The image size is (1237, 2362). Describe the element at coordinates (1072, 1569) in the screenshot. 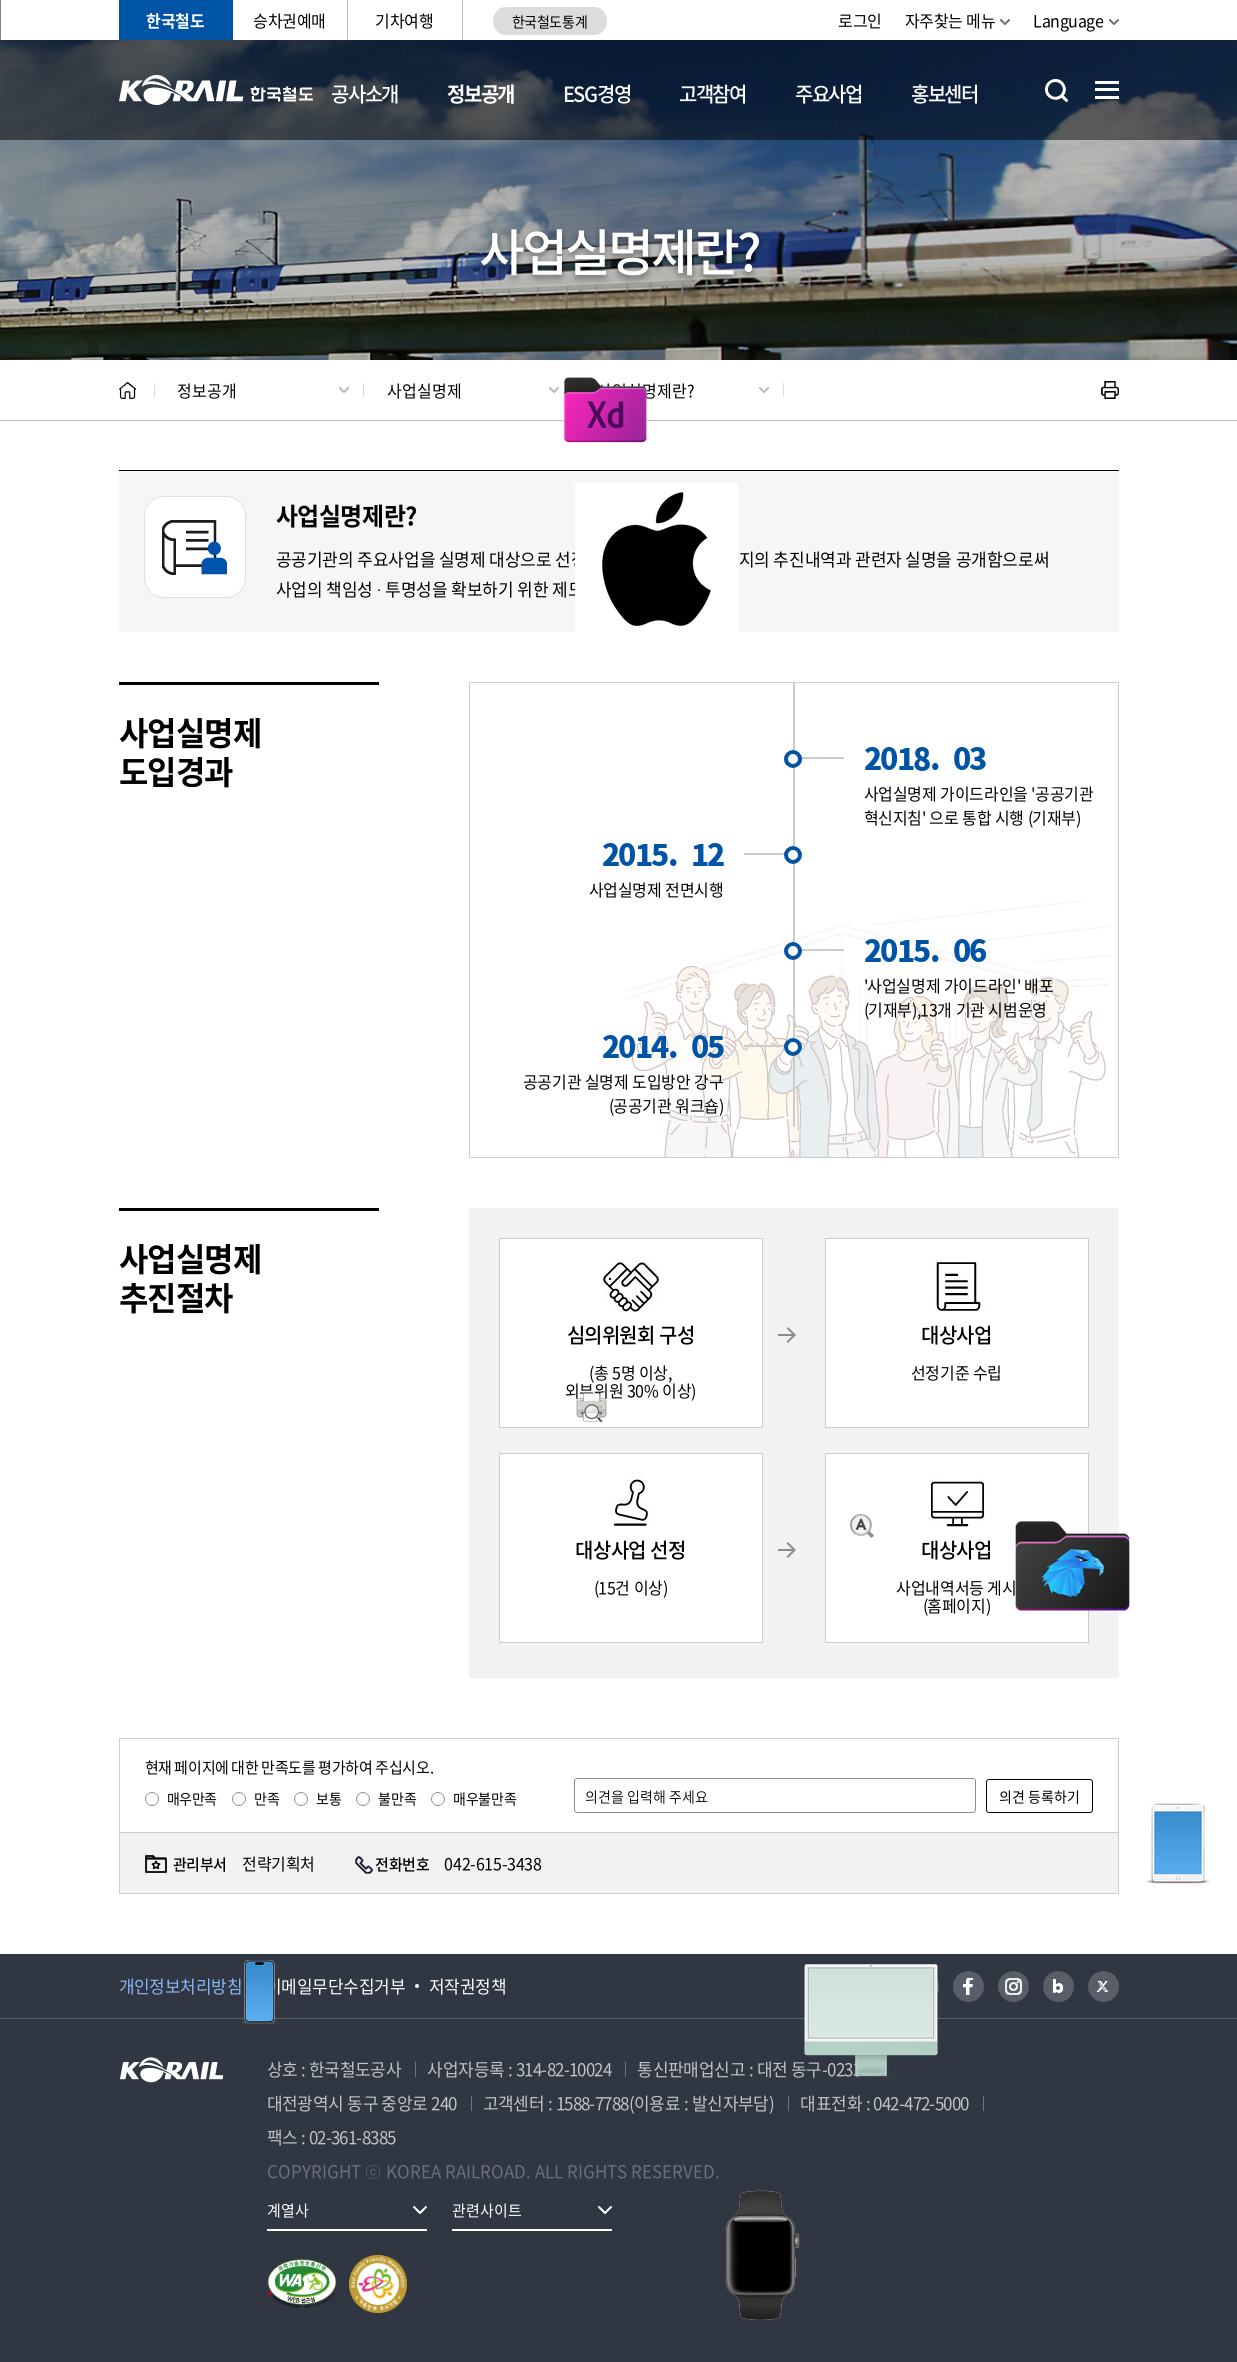

I see `open garuda linux system folder` at that location.